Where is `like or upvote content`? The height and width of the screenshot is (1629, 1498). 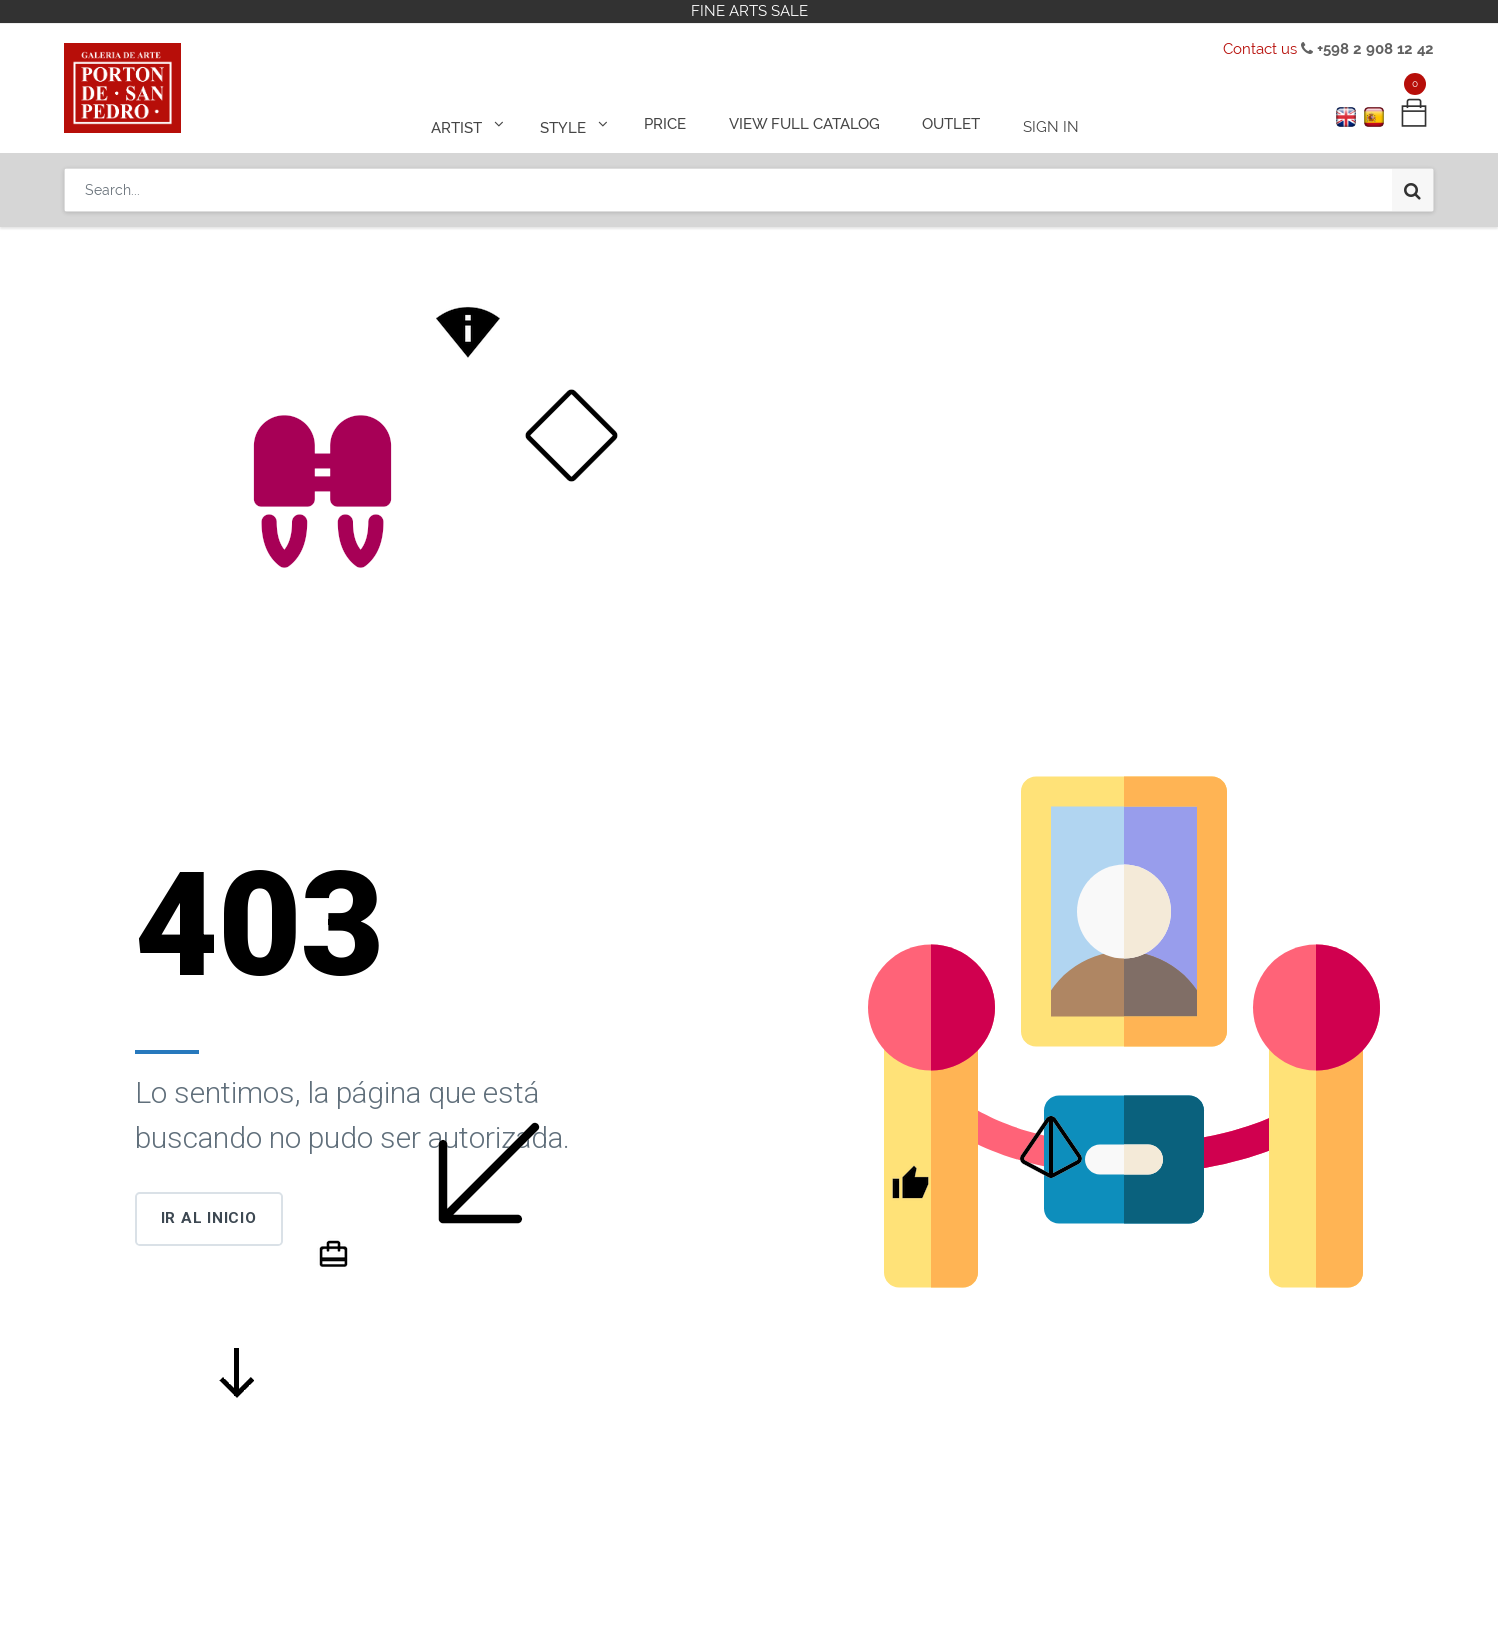
like or upvote content is located at coordinates (910, 1183).